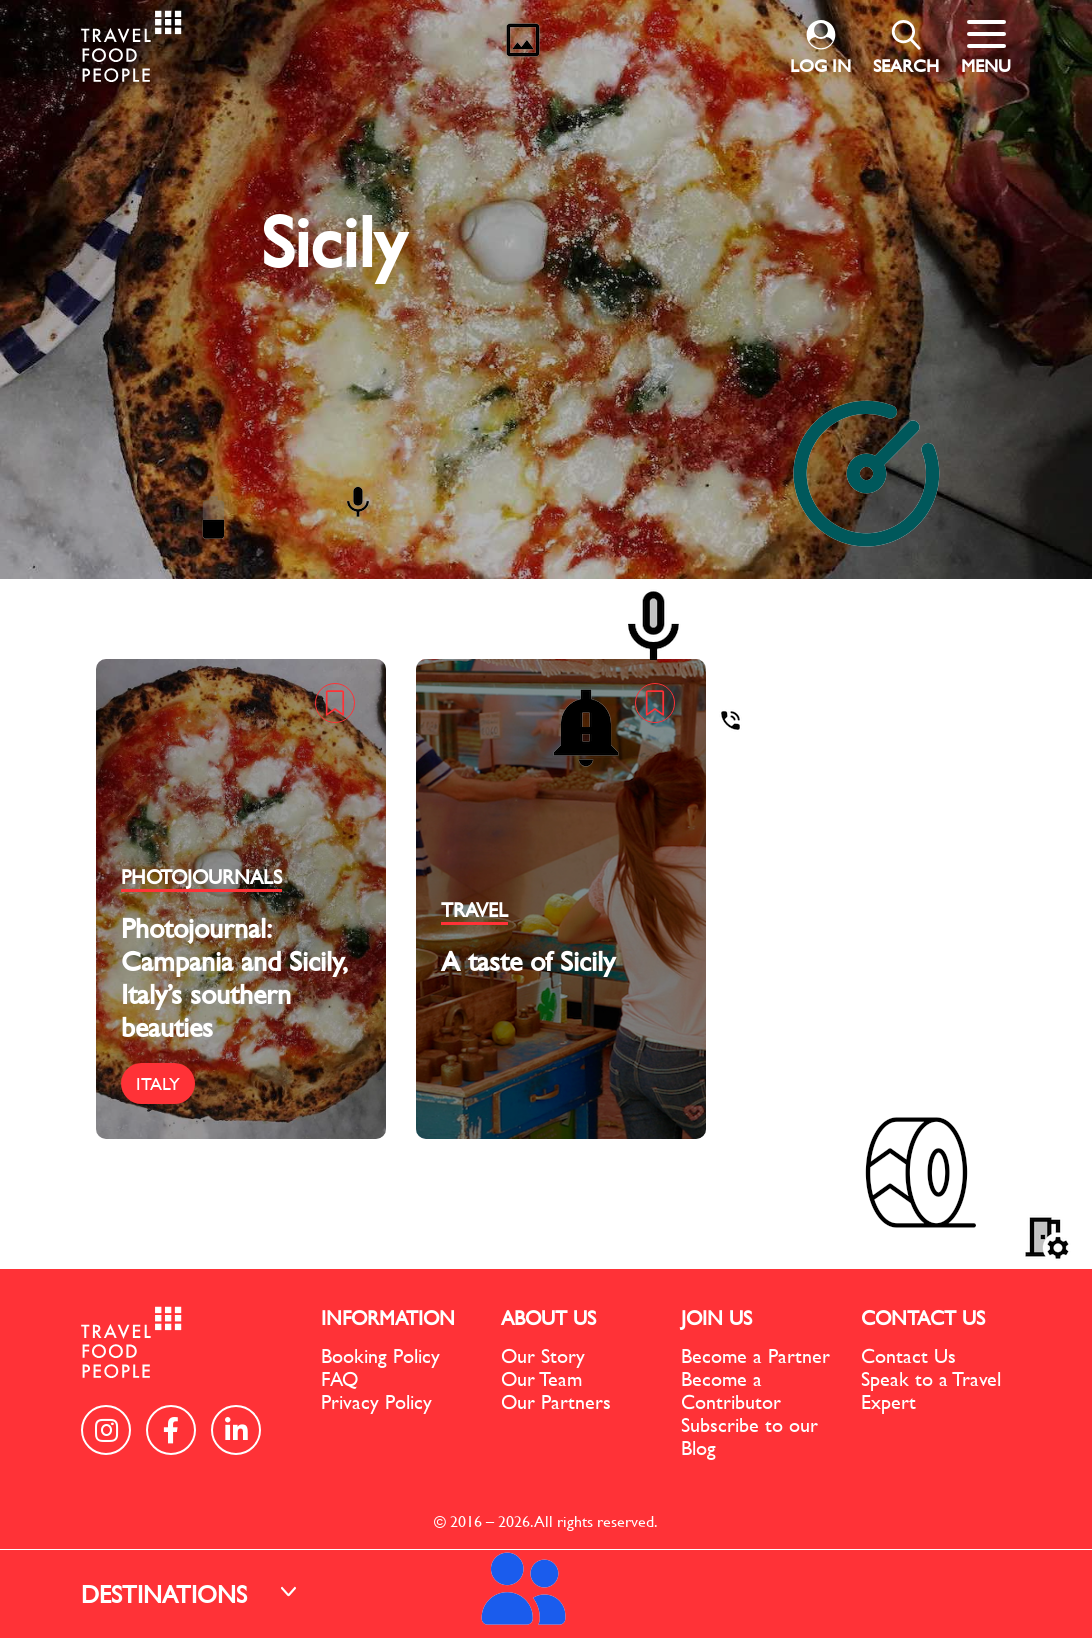  Describe the element at coordinates (916, 1172) in the screenshot. I see `view tire information or status` at that location.